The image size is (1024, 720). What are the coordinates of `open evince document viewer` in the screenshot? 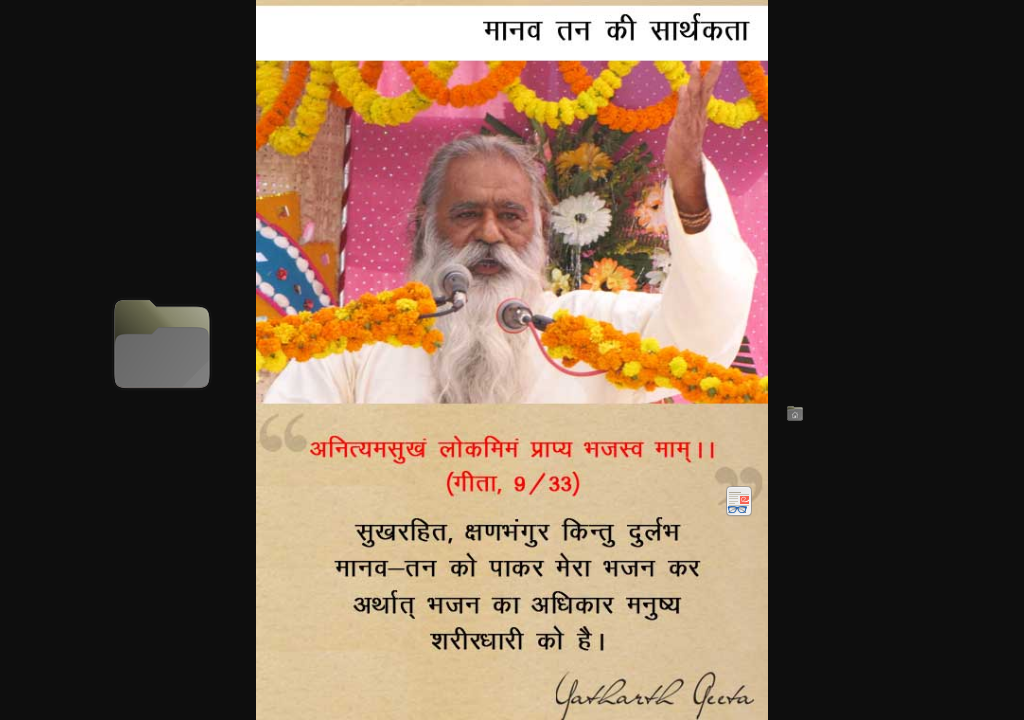 It's located at (739, 501).